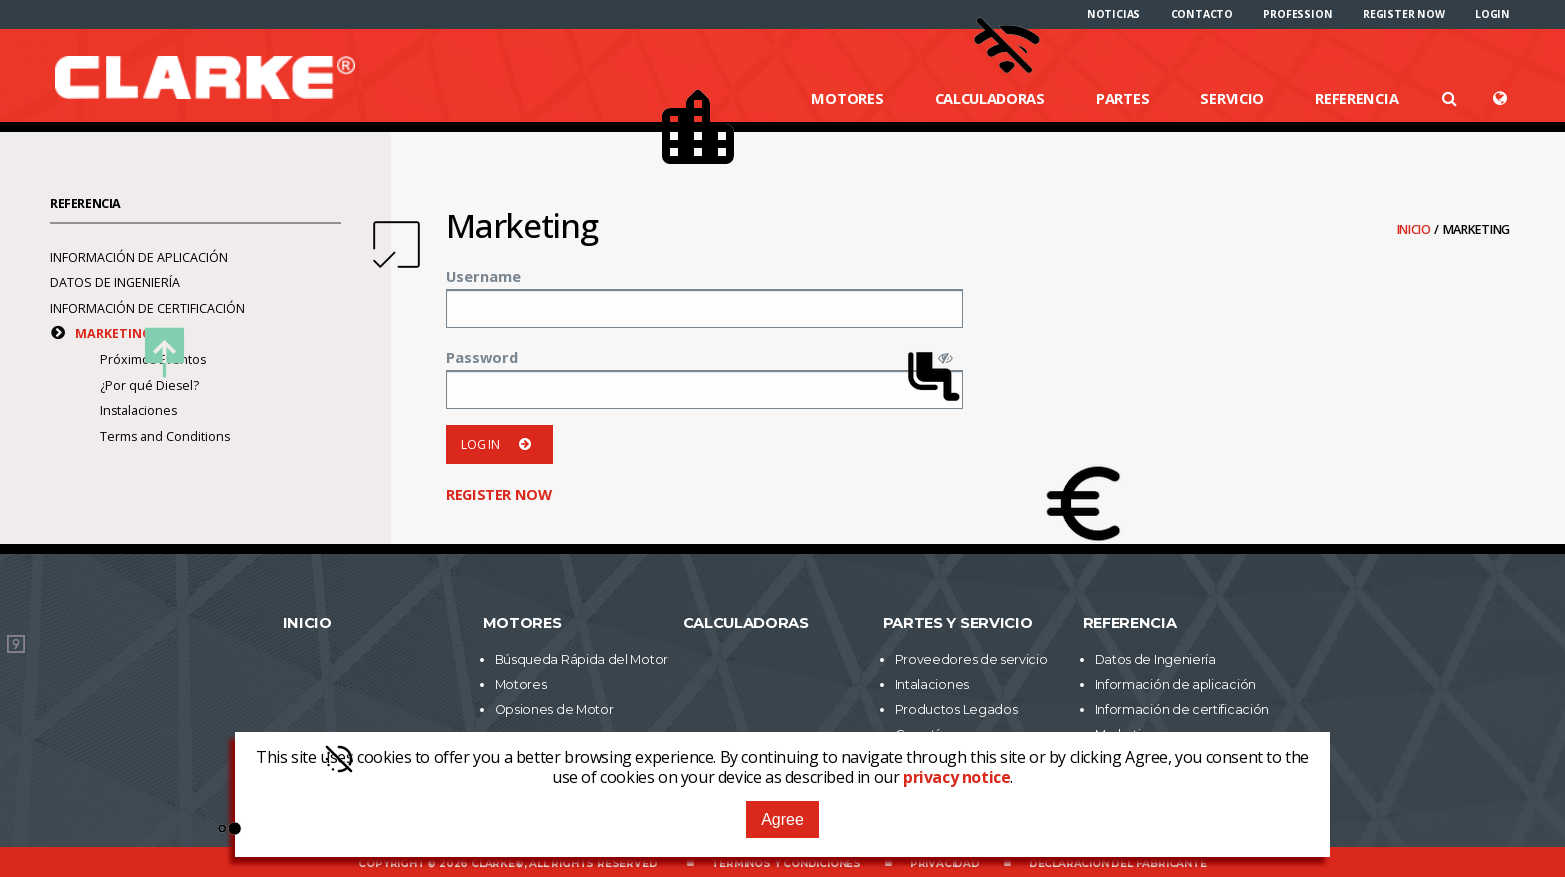 This screenshot has height=877, width=1565. What do you see at coordinates (16, 644) in the screenshot?
I see `select or input the number nine` at bounding box center [16, 644].